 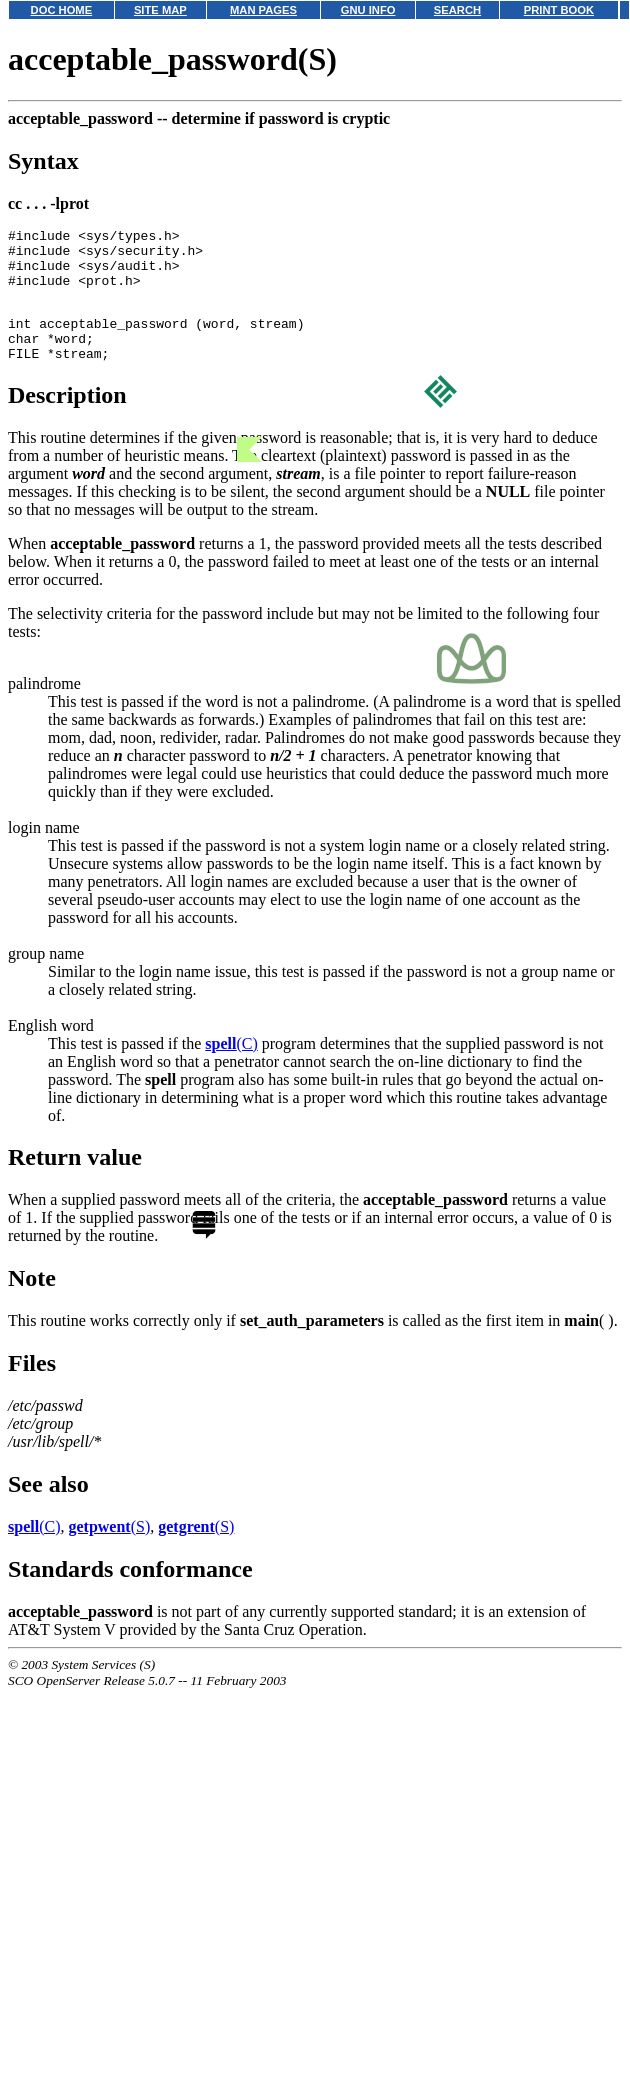 What do you see at coordinates (249, 449) in the screenshot?
I see `kotlin programming language logo` at bounding box center [249, 449].